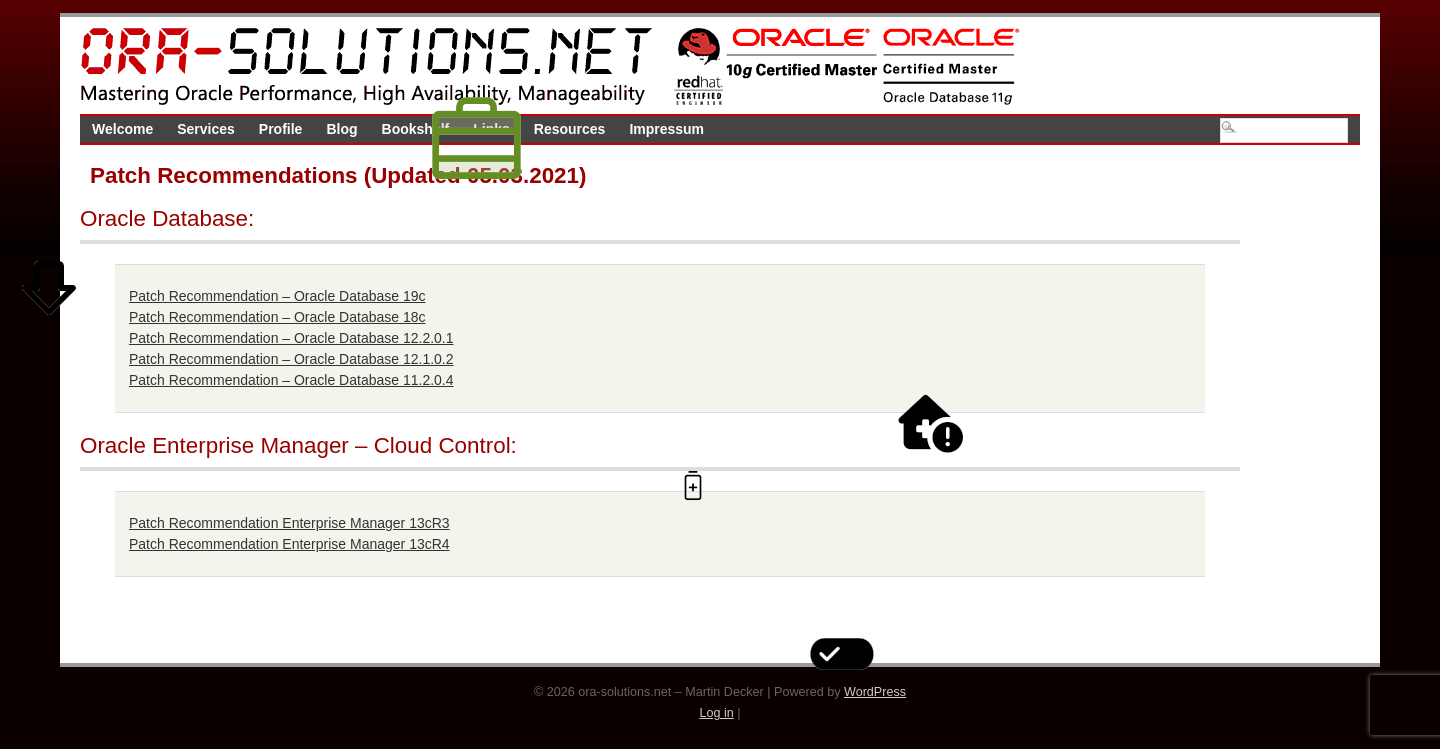 This screenshot has width=1440, height=749. I want to click on home healthcare alert or urgent medical notice, so click(929, 422).